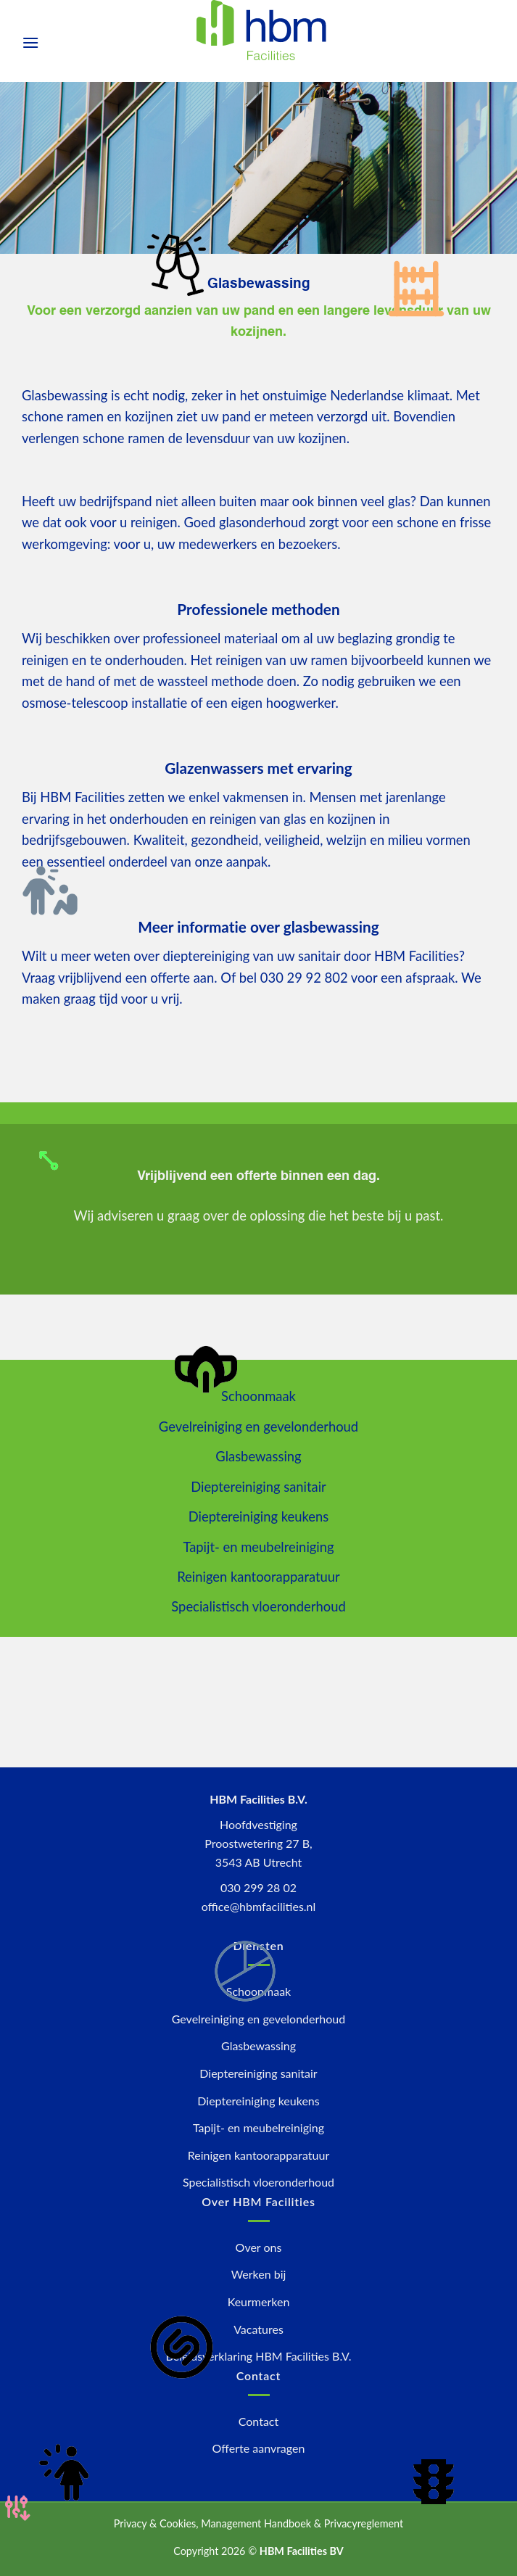 This screenshot has width=517, height=2576. Describe the element at coordinates (16, 2506) in the screenshot. I see `adjust settings or preferences` at that location.